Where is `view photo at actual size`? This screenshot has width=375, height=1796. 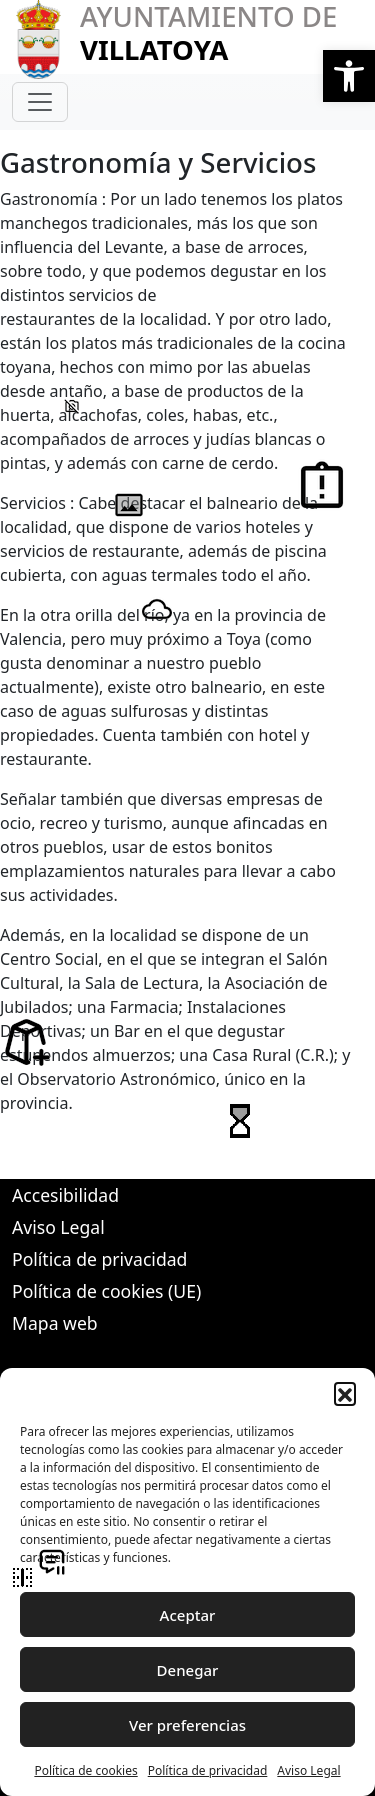 view photo at actual size is located at coordinates (129, 505).